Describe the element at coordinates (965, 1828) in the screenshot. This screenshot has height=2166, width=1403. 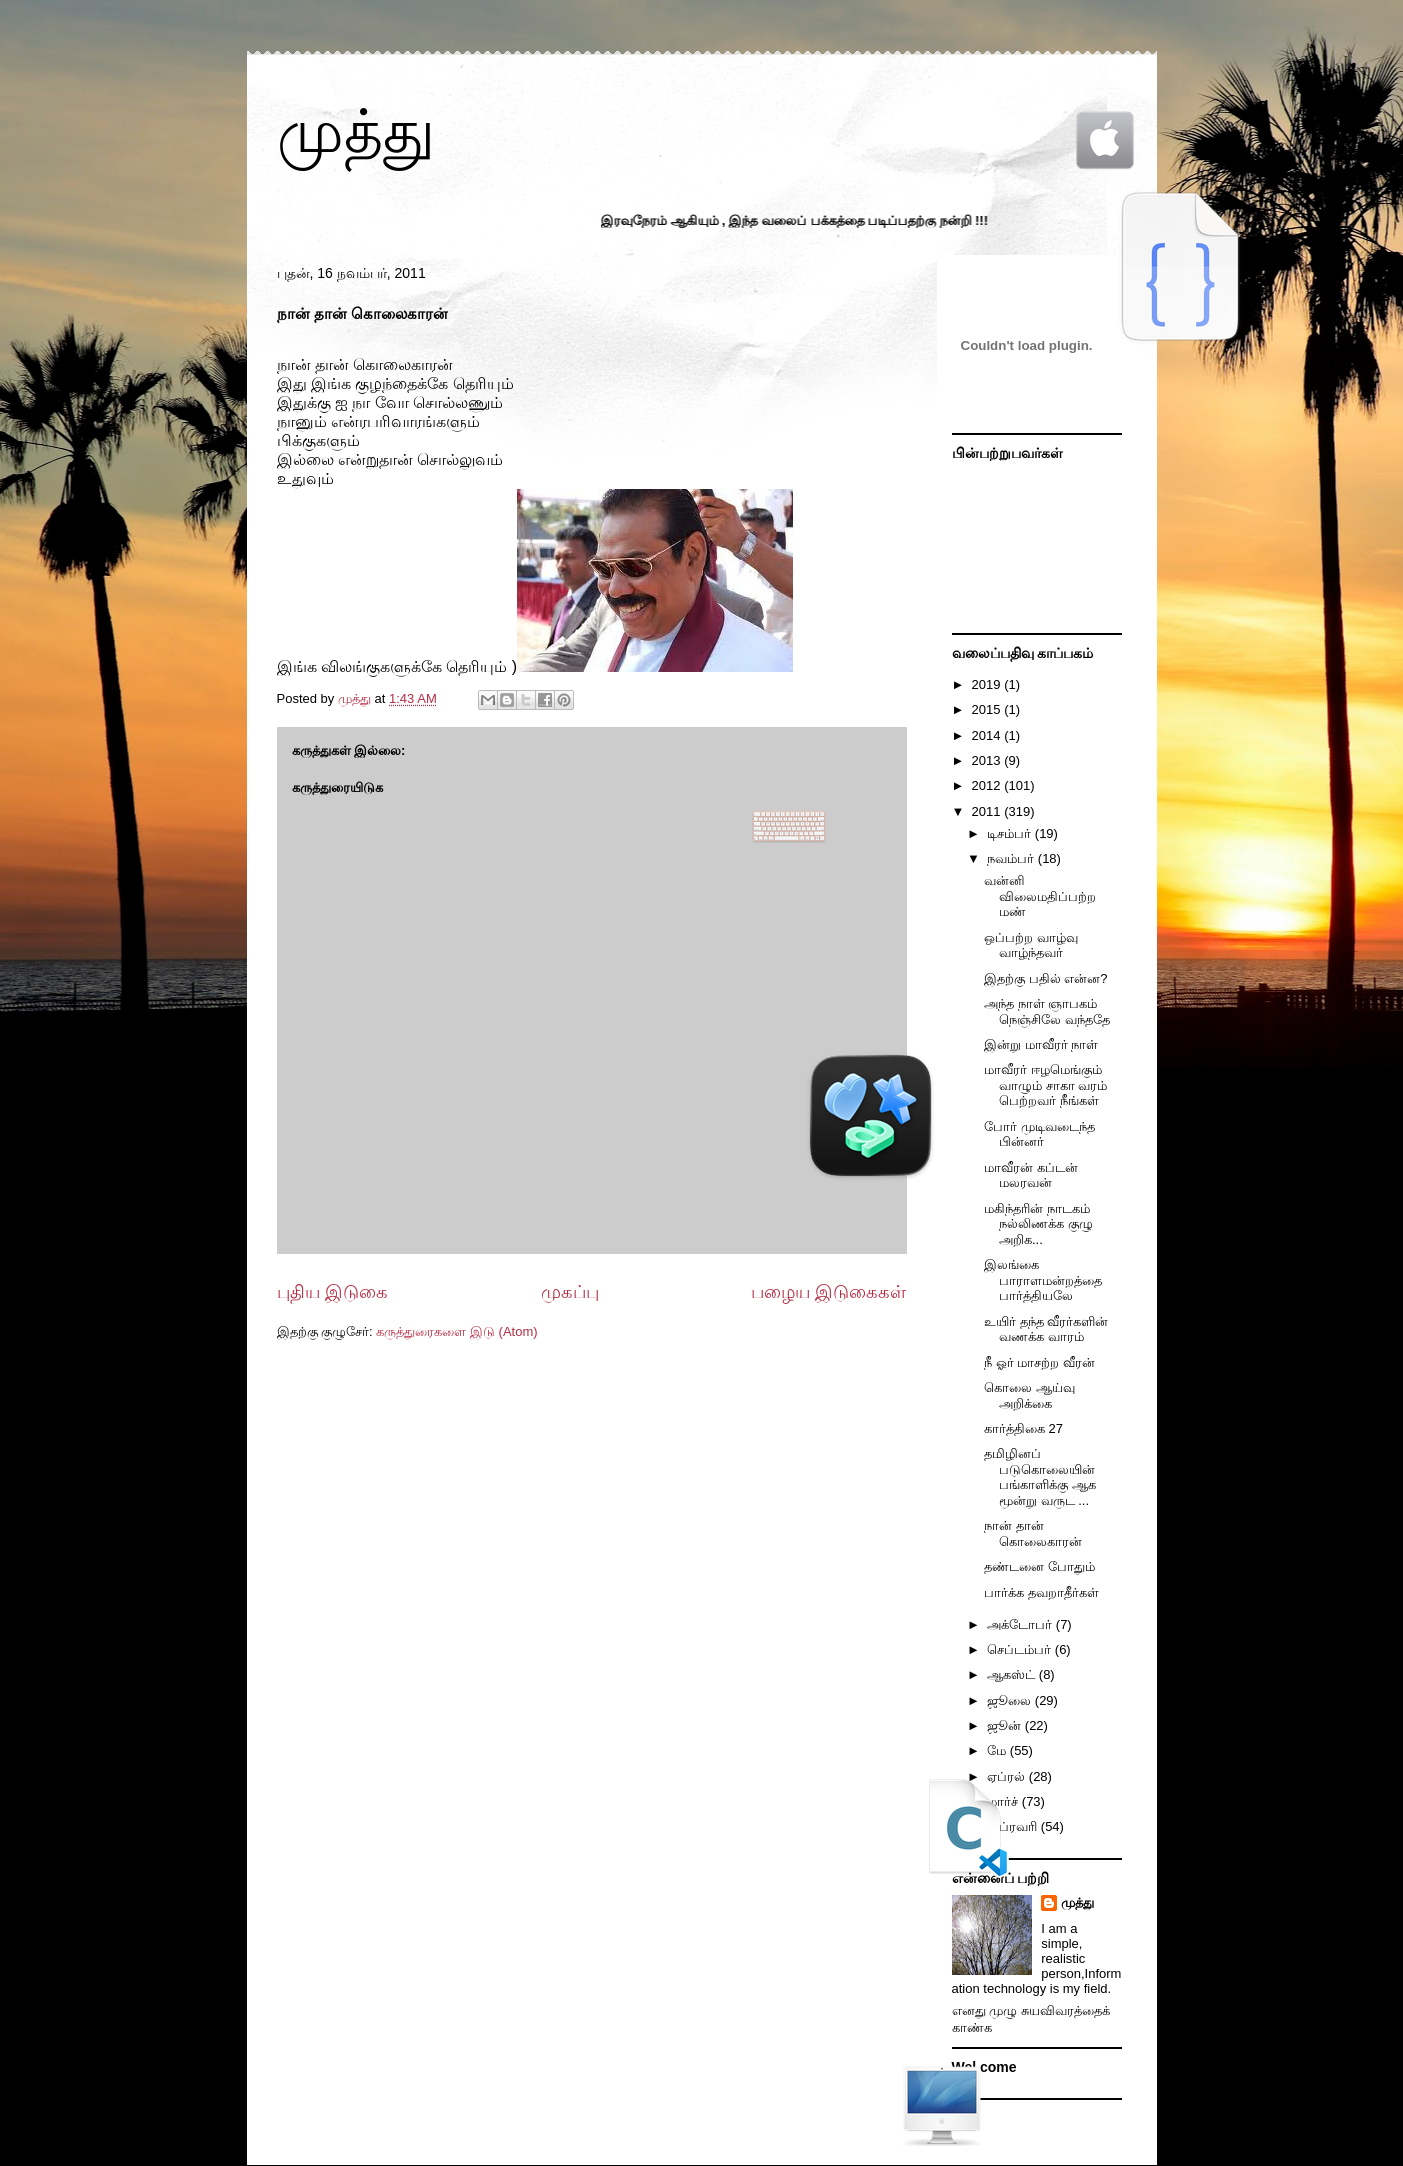
I see `open a C programming file in Visual Studio Code` at that location.